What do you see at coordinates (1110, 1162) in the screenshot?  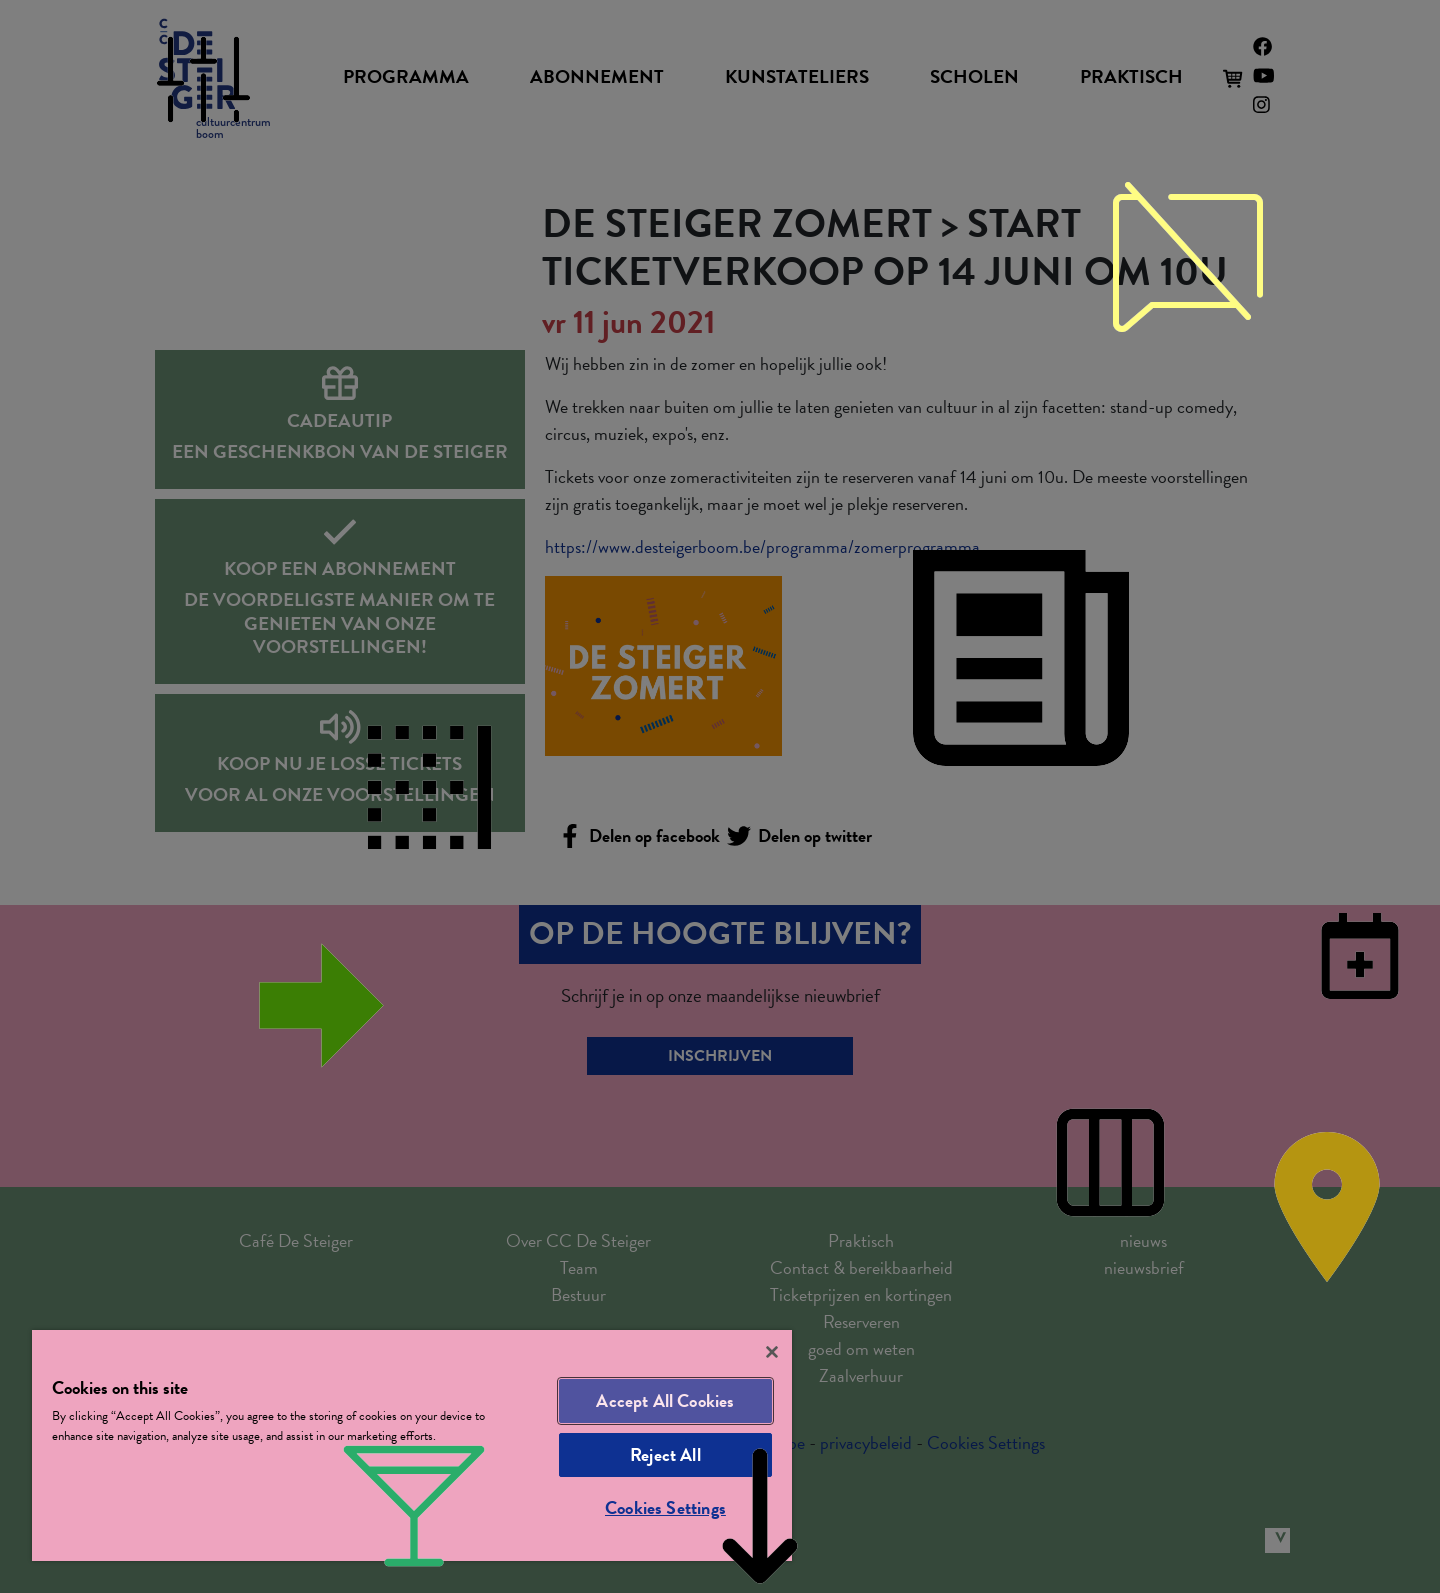 I see `switch to three-column layout` at bounding box center [1110, 1162].